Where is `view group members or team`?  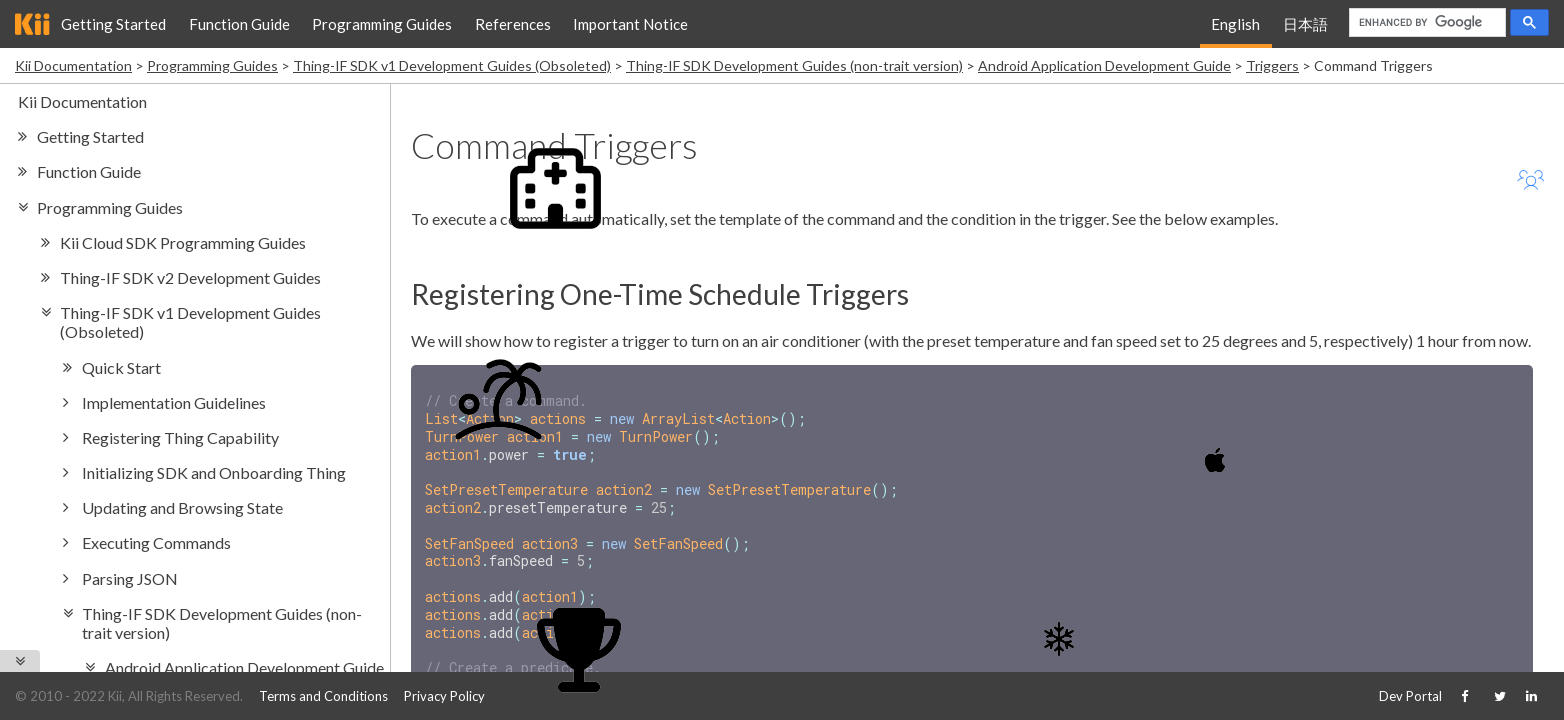 view group members or team is located at coordinates (1531, 179).